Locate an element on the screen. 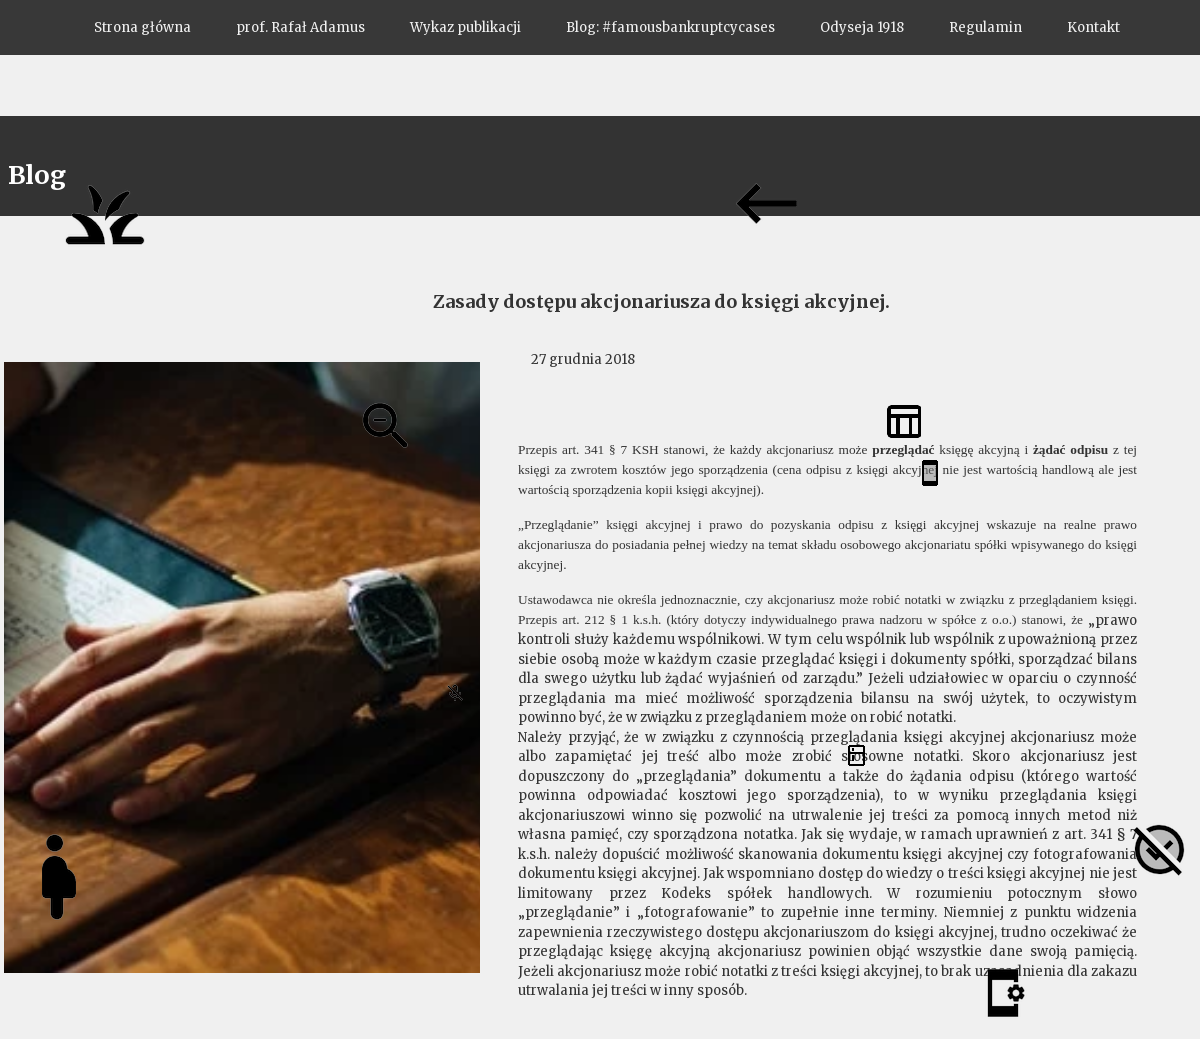 The width and height of the screenshot is (1200, 1039). go back to the previous screen is located at coordinates (766, 203).